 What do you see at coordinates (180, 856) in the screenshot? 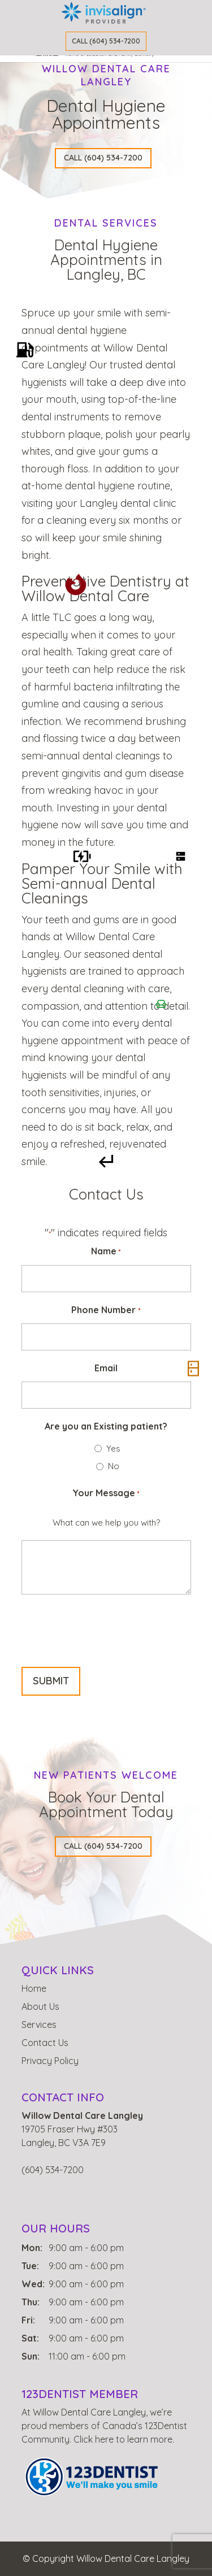
I see `access server settings or management` at bounding box center [180, 856].